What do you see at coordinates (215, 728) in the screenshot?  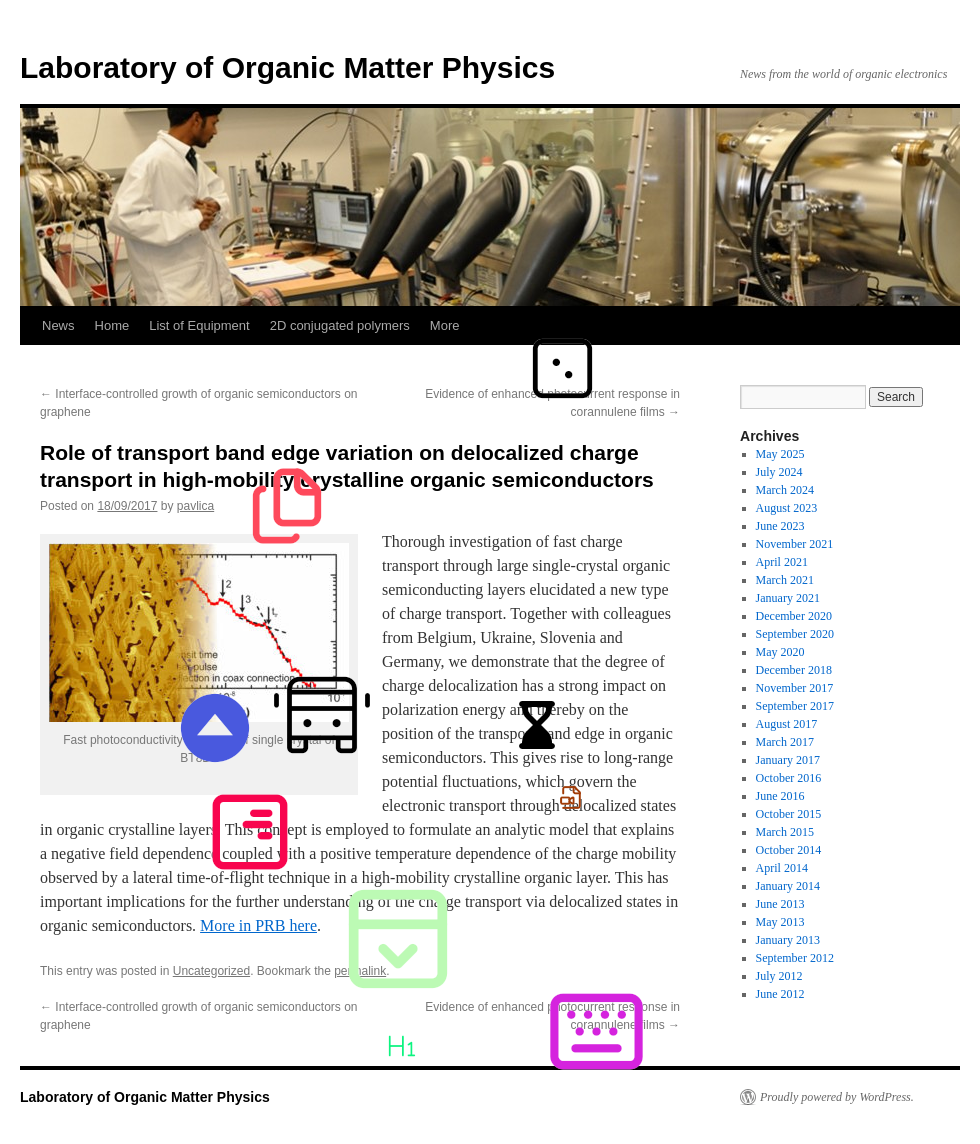 I see `collapse an expanded section` at bounding box center [215, 728].